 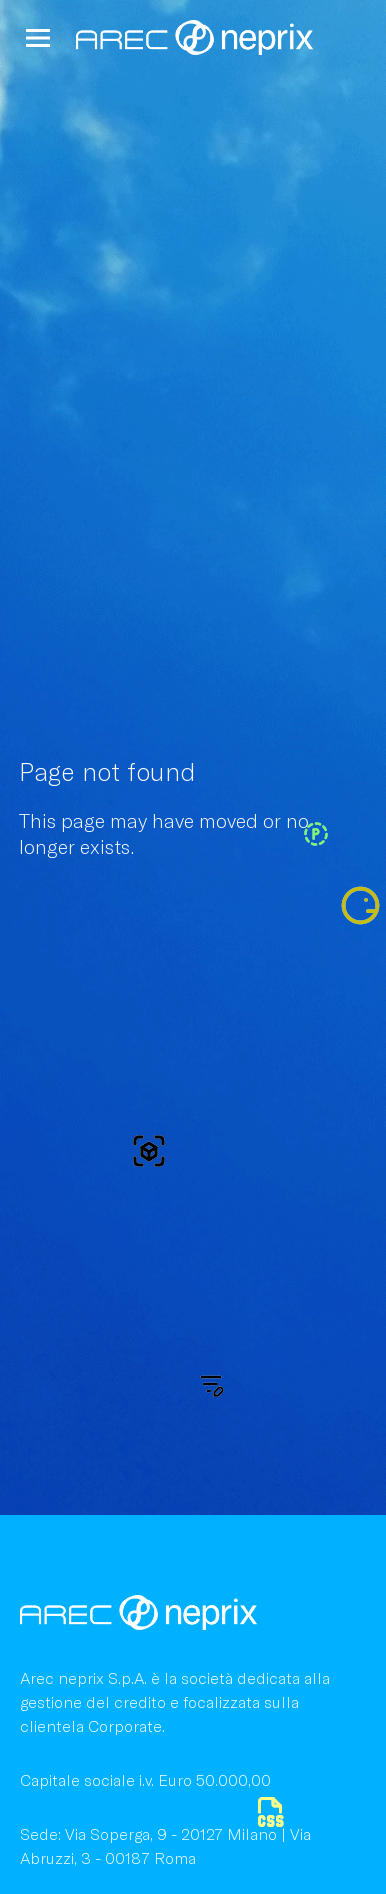 What do you see at coordinates (270, 1812) in the screenshot?
I see `indicates a CSS stylesheet file` at bounding box center [270, 1812].